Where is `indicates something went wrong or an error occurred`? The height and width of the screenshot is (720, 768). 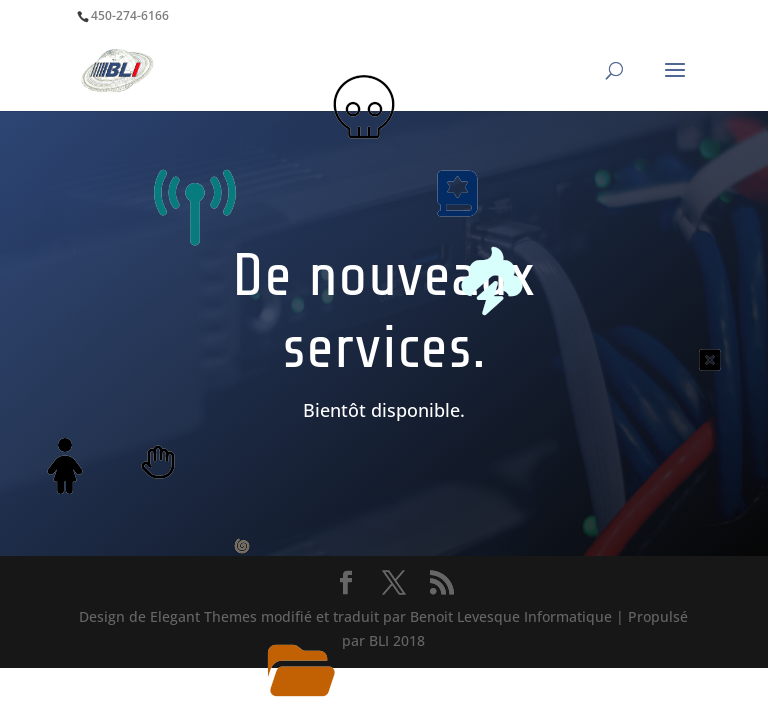
indicates something went wrong or an error occurred is located at coordinates (492, 281).